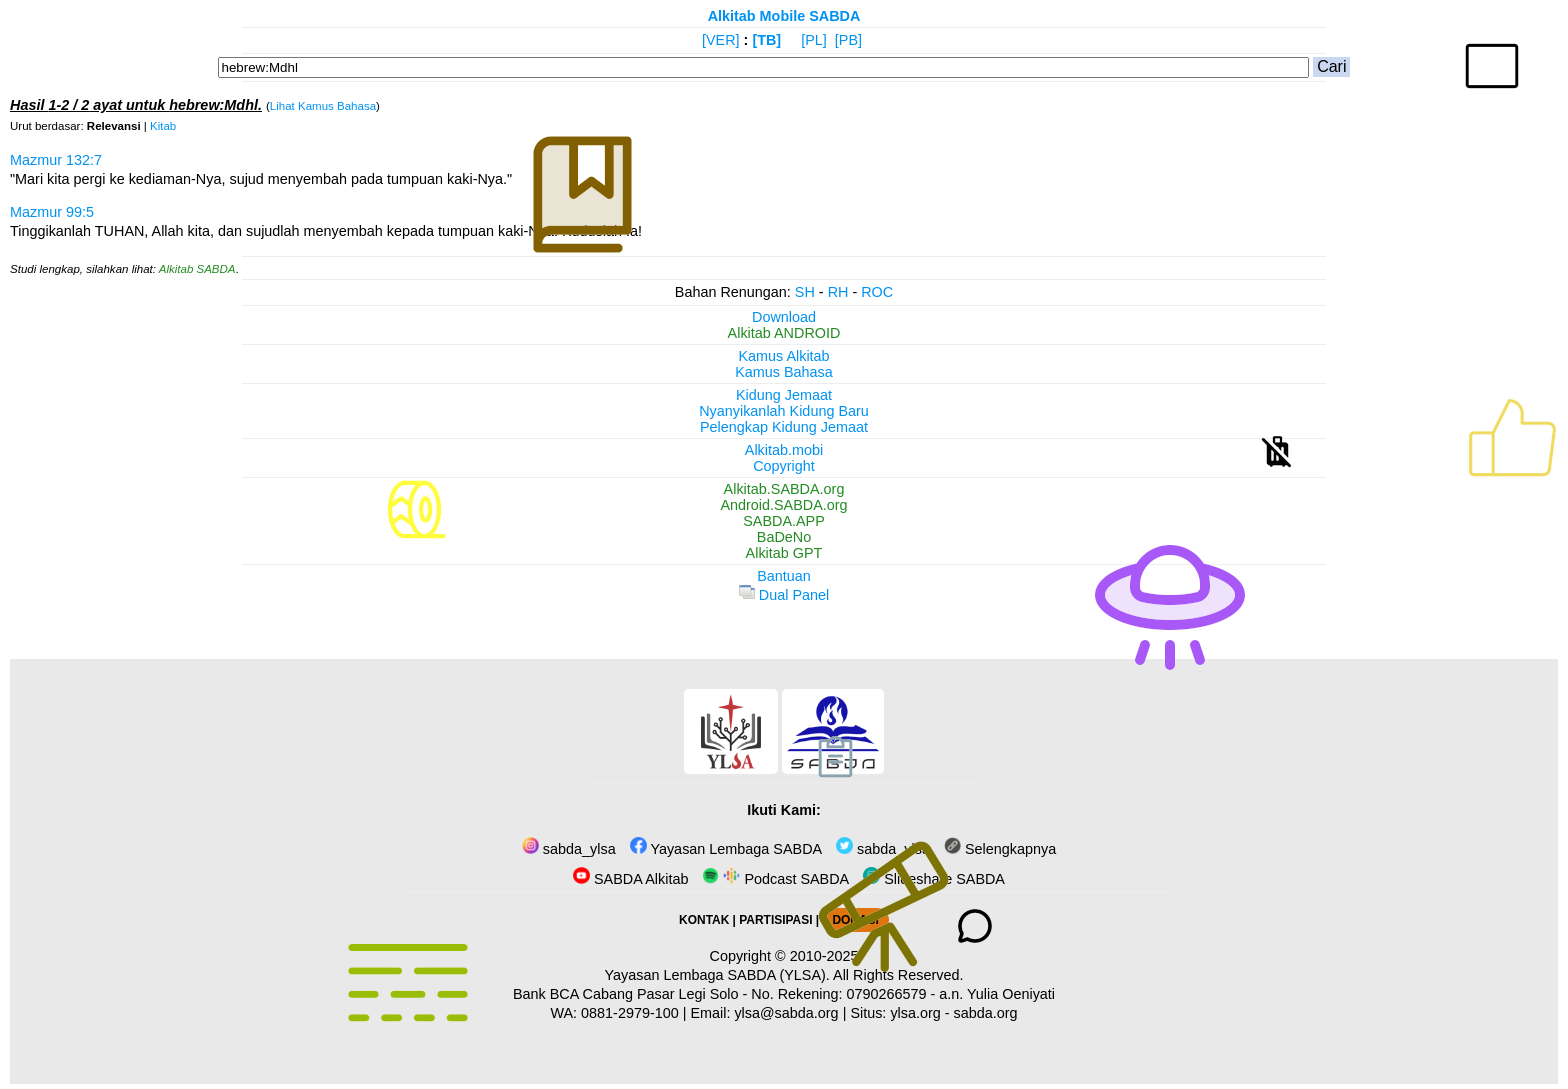 This screenshot has height=1089, width=1568. What do you see at coordinates (408, 985) in the screenshot?
I see `apply a gradient effect to an element` at bounding box center [408, 985].